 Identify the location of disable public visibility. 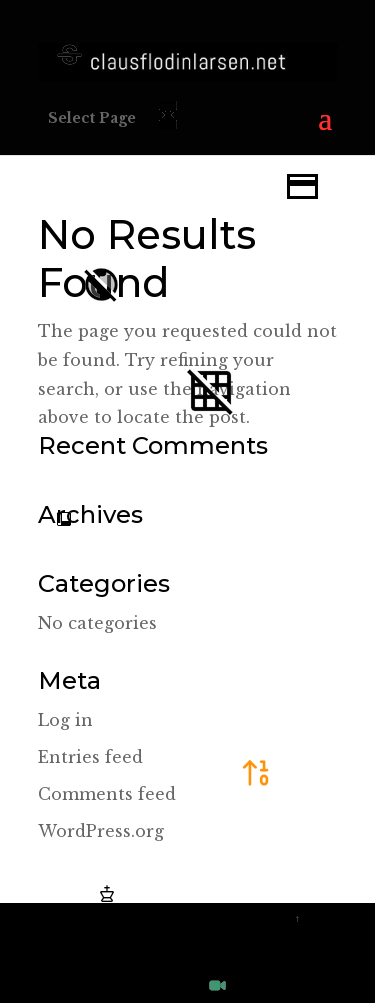
(101, 284).